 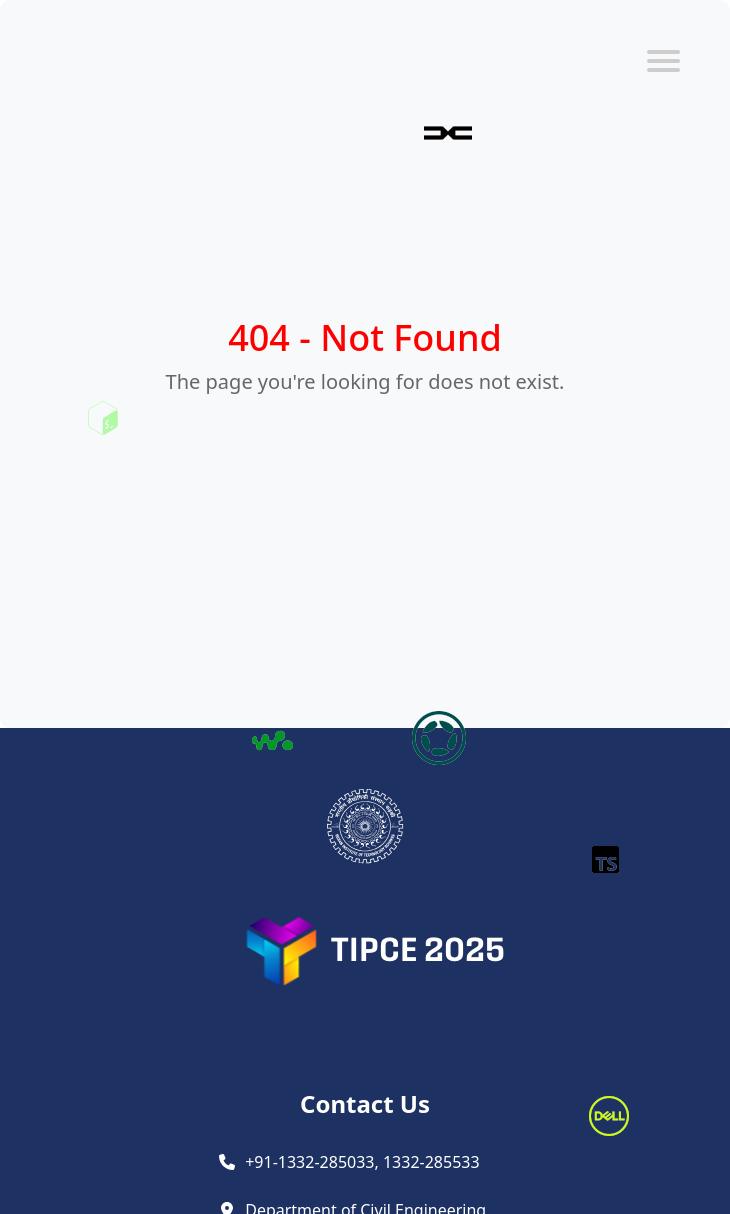 What do you see at coordinates (103, 418) in the screenshot?
I see `open terminal or command line interface` at bounding box center [103, 418].